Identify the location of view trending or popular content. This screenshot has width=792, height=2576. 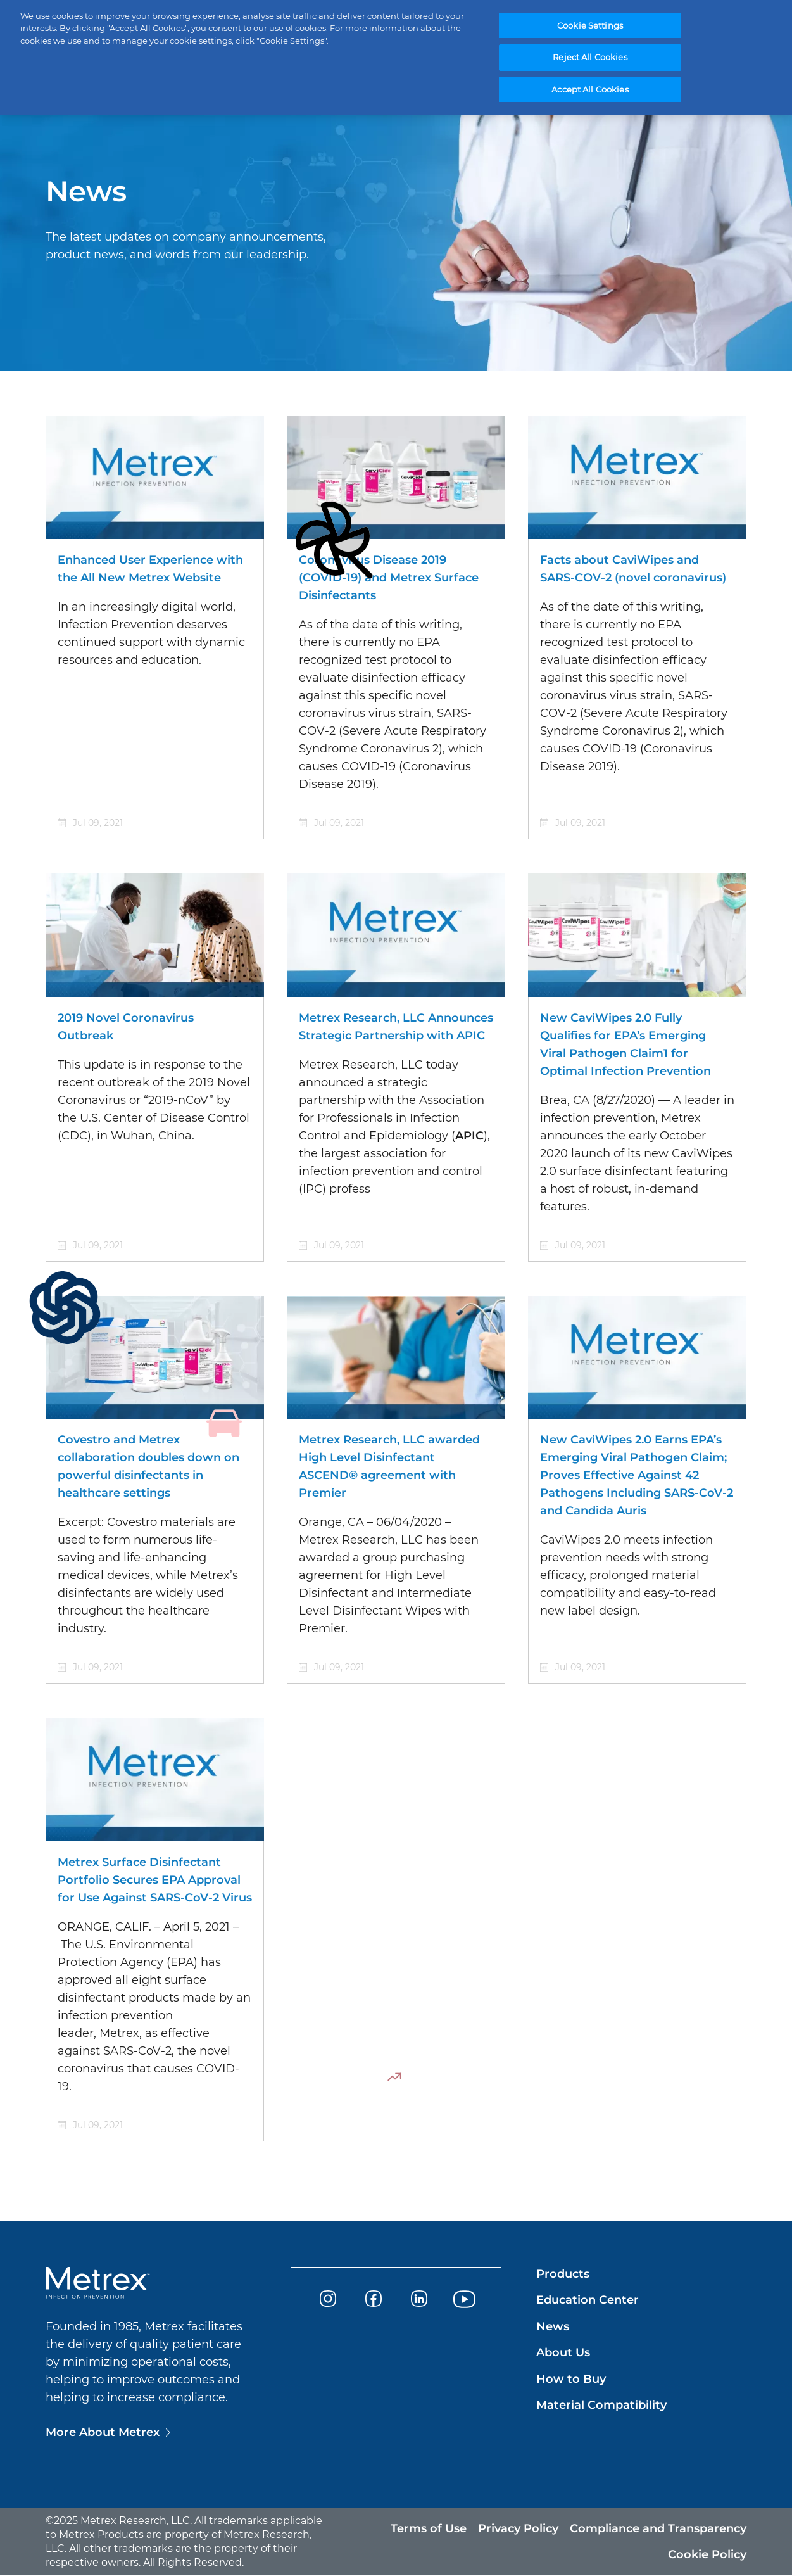
(394, 2077).